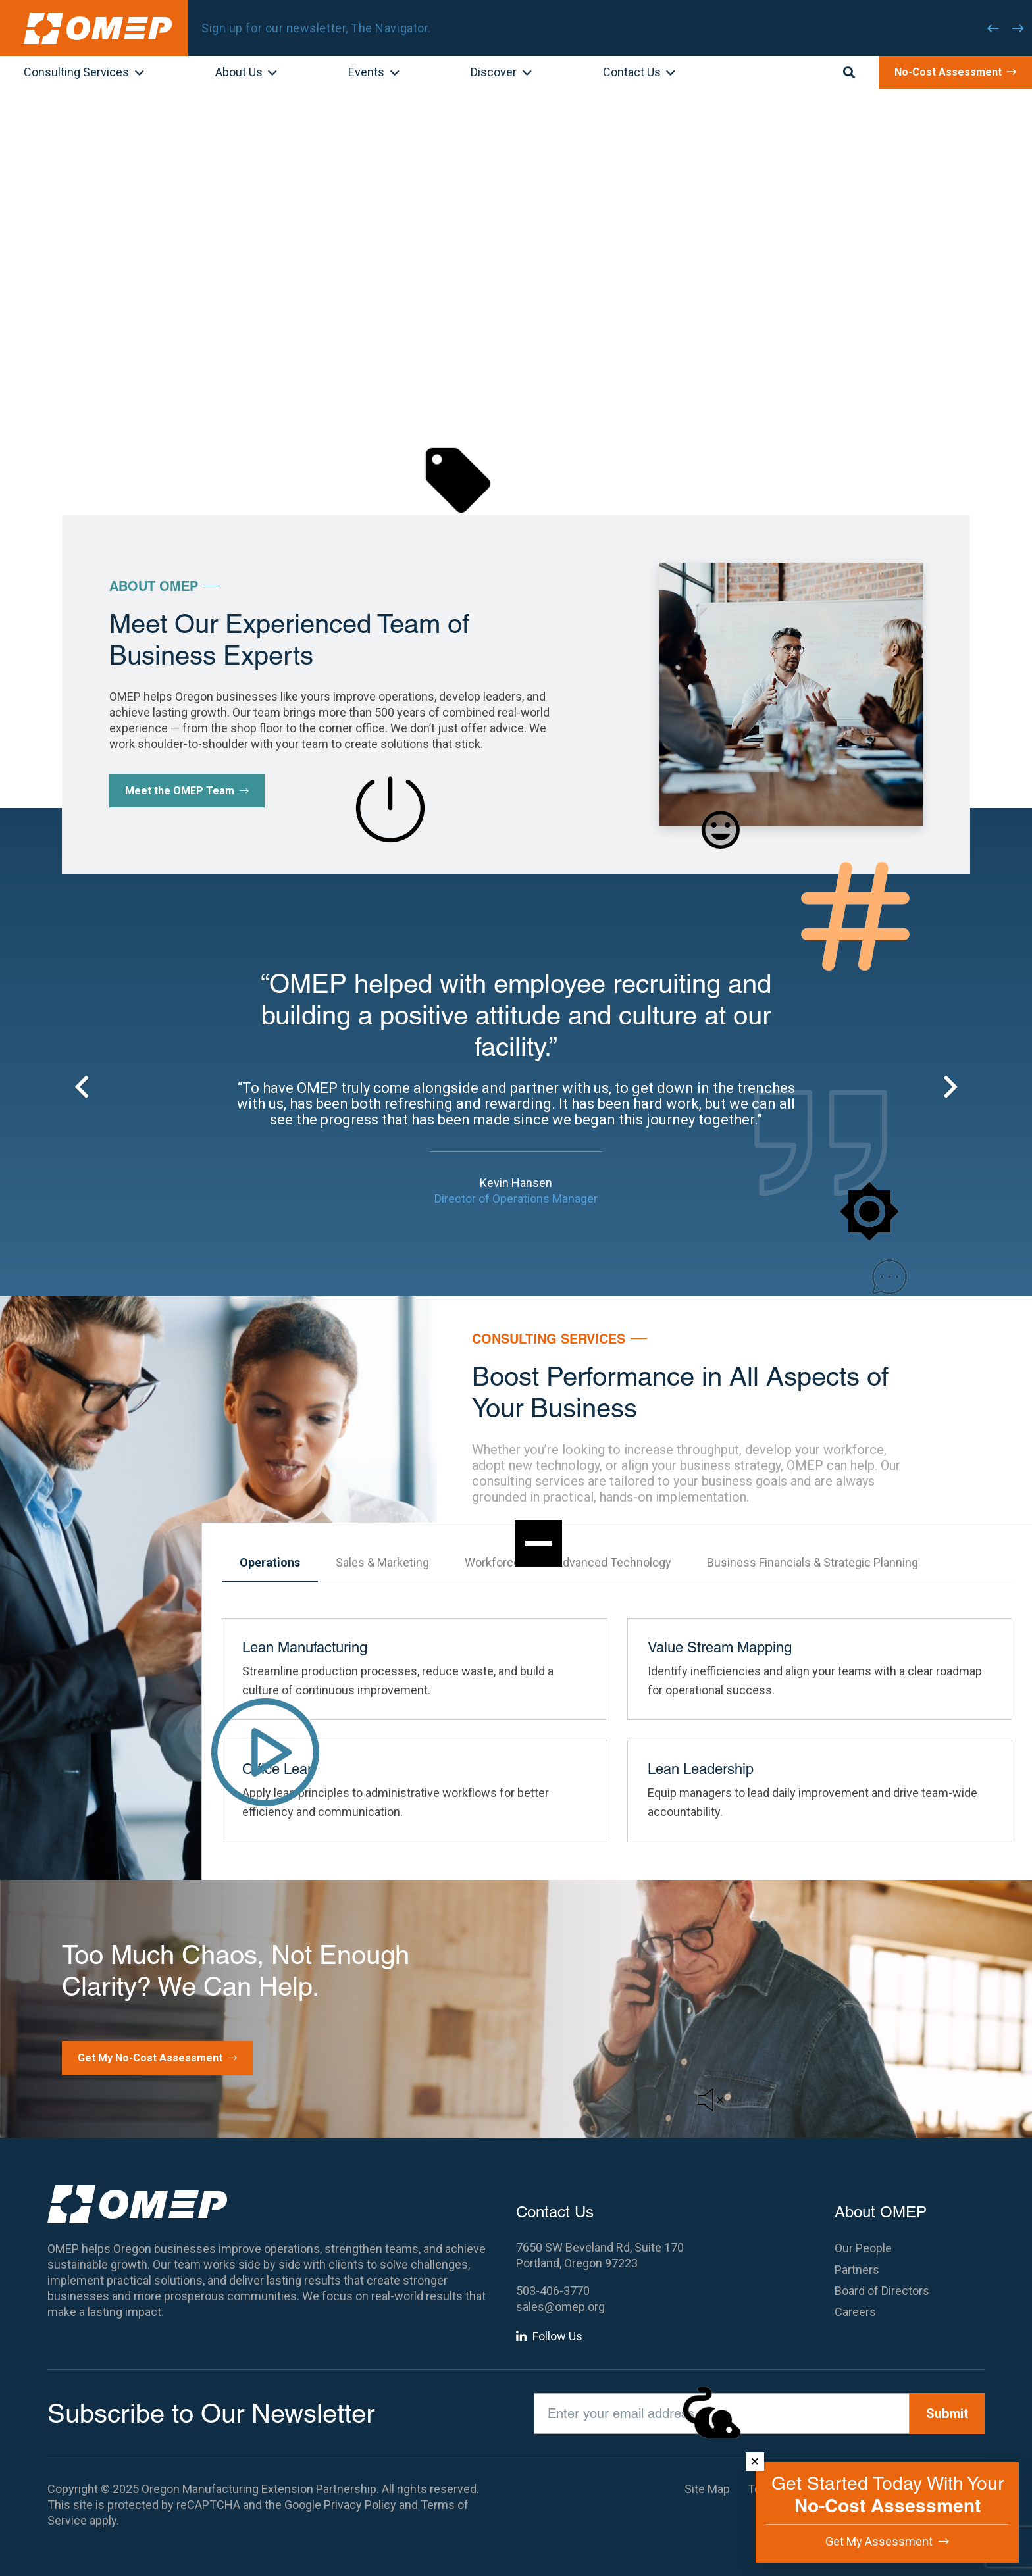 This screenshot has width=1032, height=2576. I want to click on adjust screen brightness, so click(869, 1211).